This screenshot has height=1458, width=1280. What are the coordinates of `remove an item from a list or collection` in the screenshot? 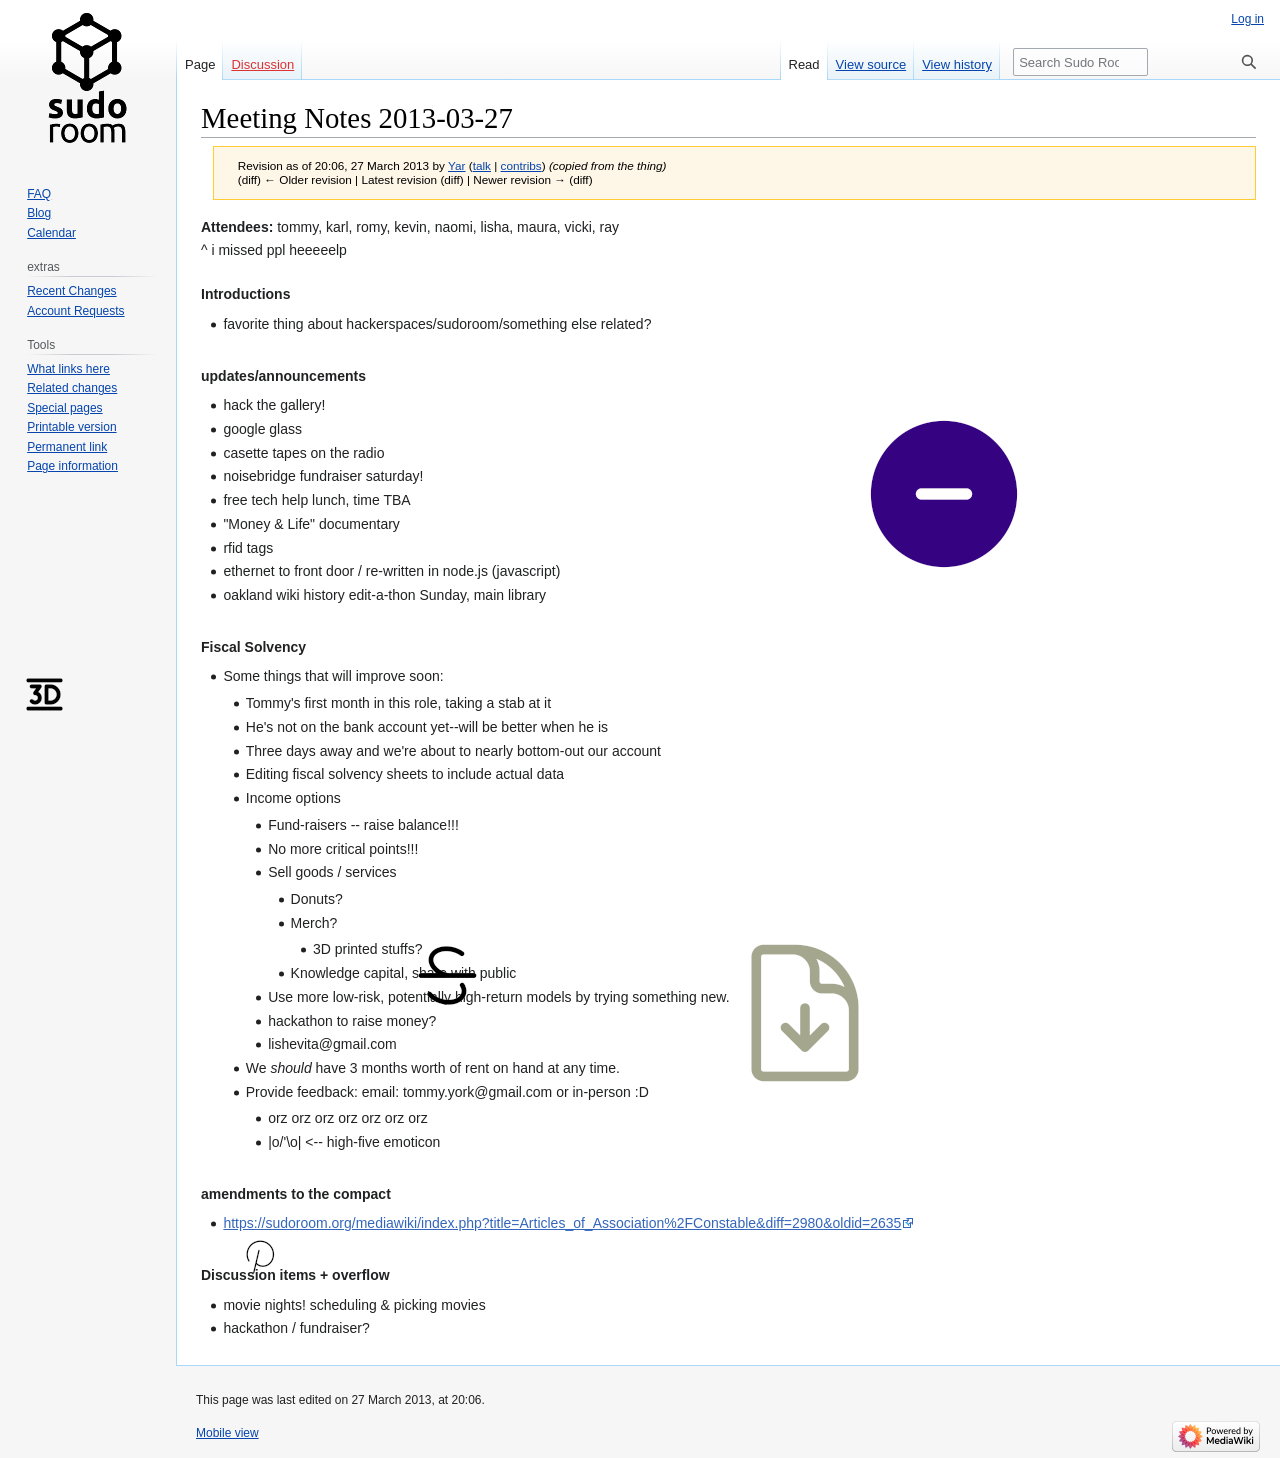 It's located at (944, 494).